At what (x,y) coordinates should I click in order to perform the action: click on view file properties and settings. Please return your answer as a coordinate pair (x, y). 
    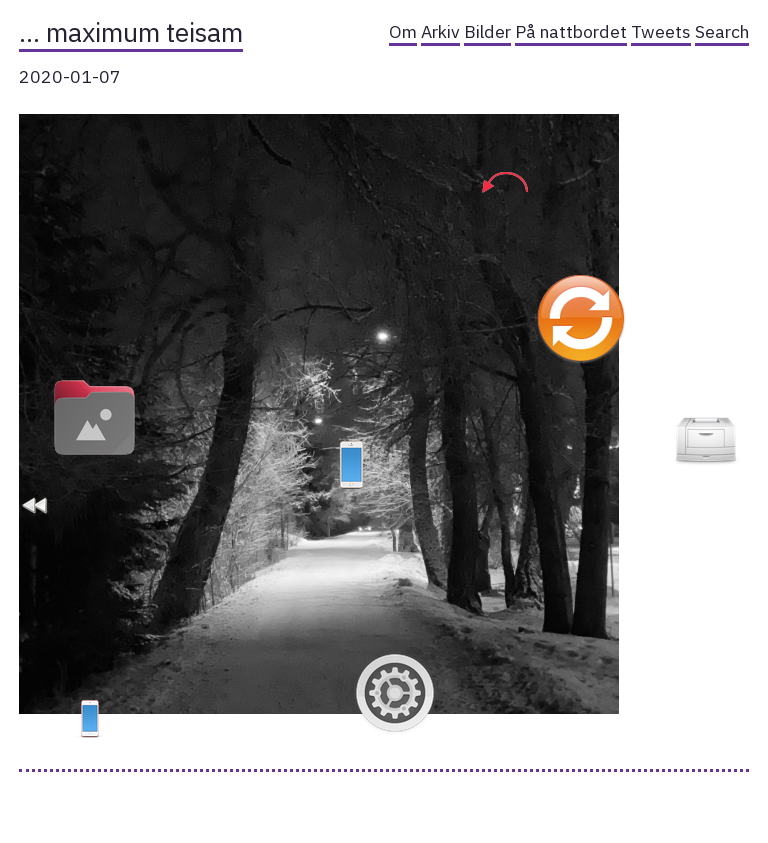
    Looking at the image, I should click on (395, 693).